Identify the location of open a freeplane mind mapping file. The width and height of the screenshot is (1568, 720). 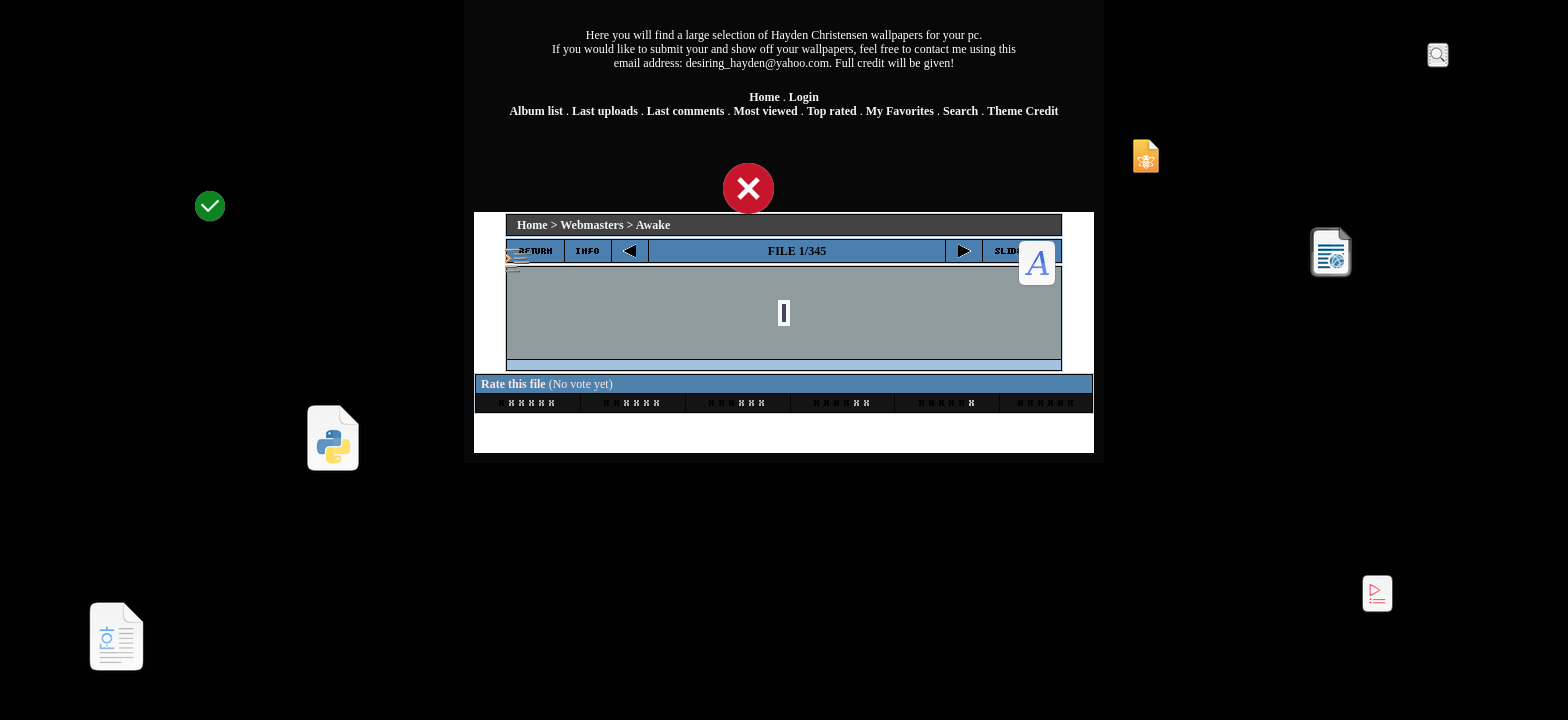
(1146, 156).